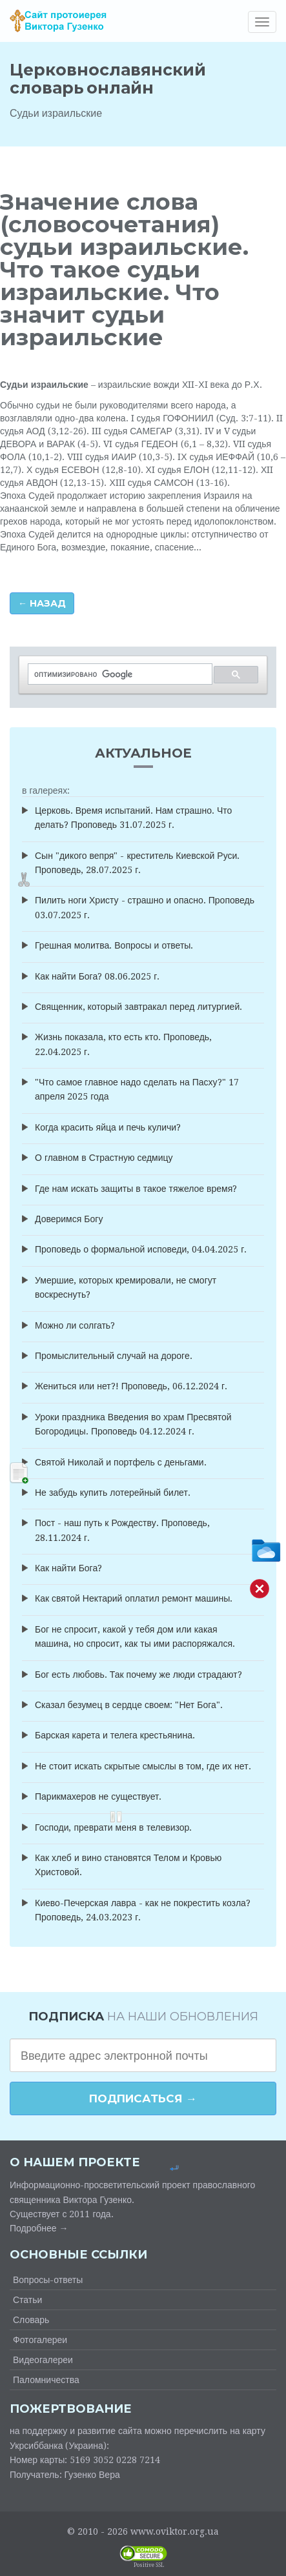 The width and height of the screenshot is (286, 2576). What do you see at coordinates (116, 1816) in the screenshot?
I see `pause media playback` at bounding box center [116, 1816].